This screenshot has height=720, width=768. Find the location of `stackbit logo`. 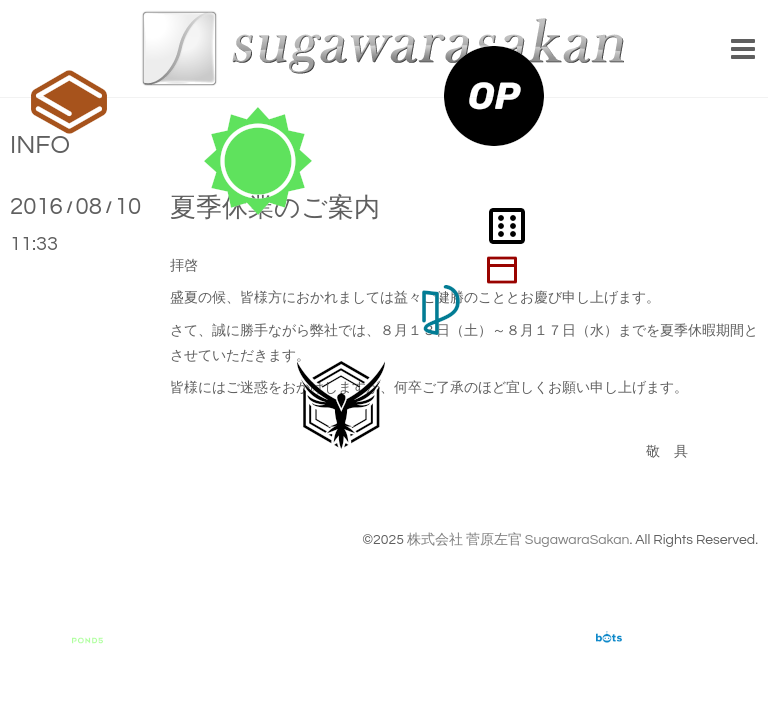

stackbit logo is located at coordinates (69, 102).